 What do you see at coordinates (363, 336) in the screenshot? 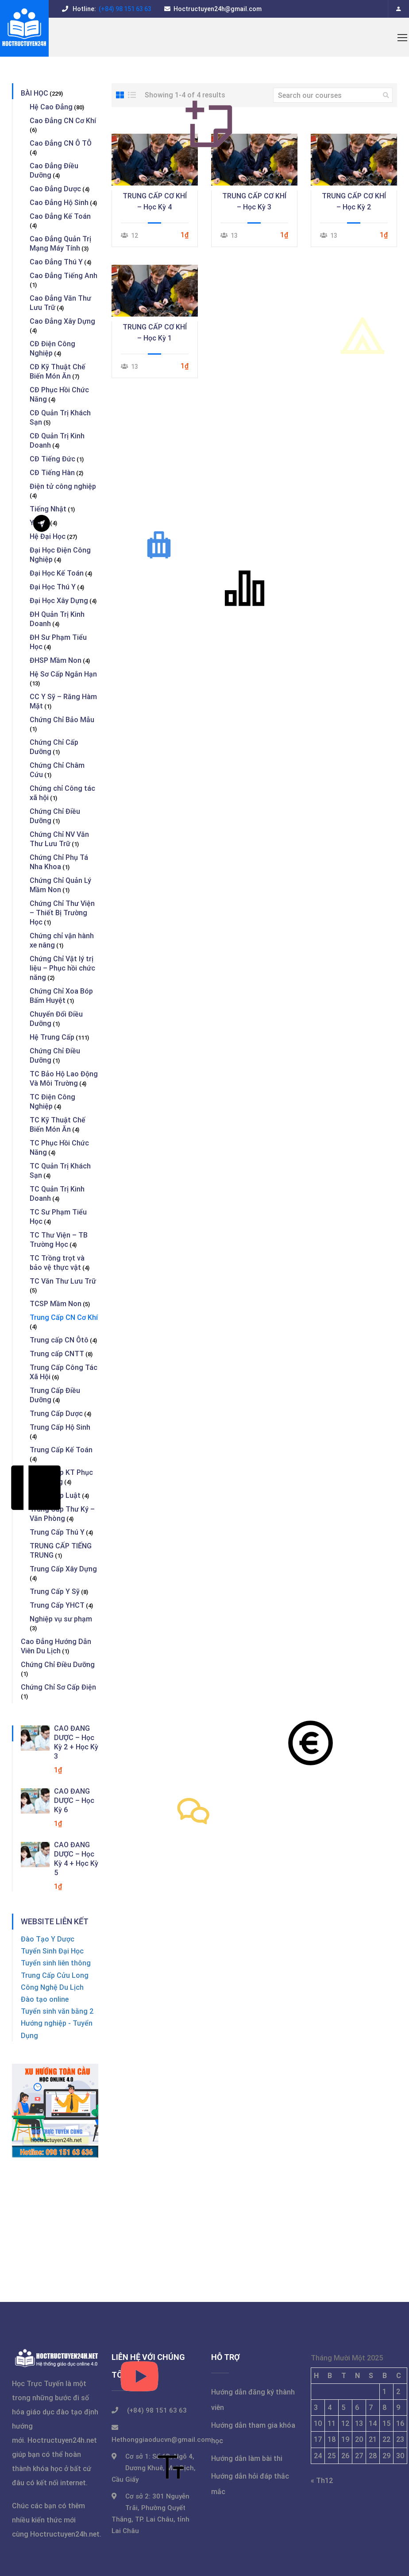
I see `view camping or outdoor locations` at bounding box center [363, 336].